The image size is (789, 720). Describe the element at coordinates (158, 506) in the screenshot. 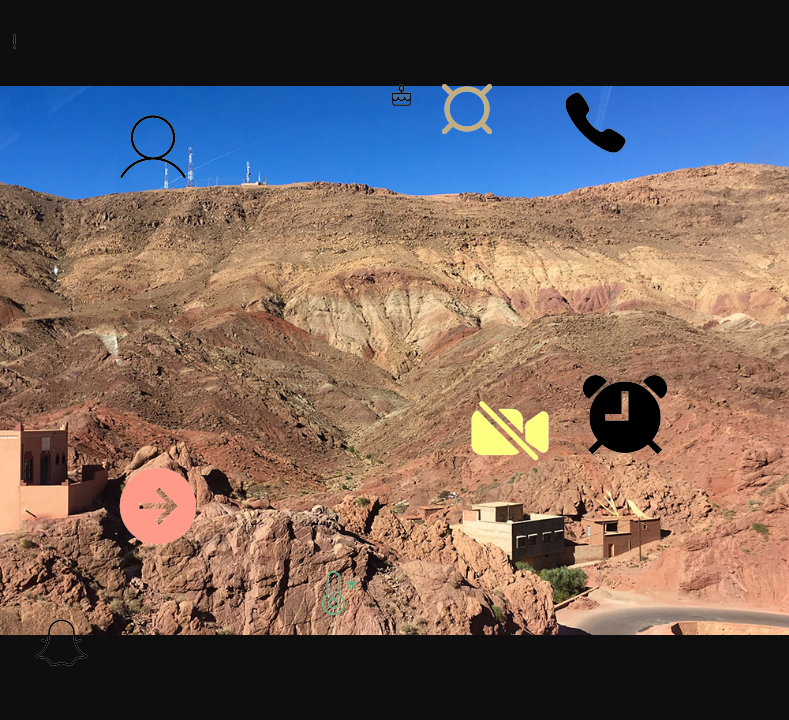

I see `proceed to the next step` at that location.